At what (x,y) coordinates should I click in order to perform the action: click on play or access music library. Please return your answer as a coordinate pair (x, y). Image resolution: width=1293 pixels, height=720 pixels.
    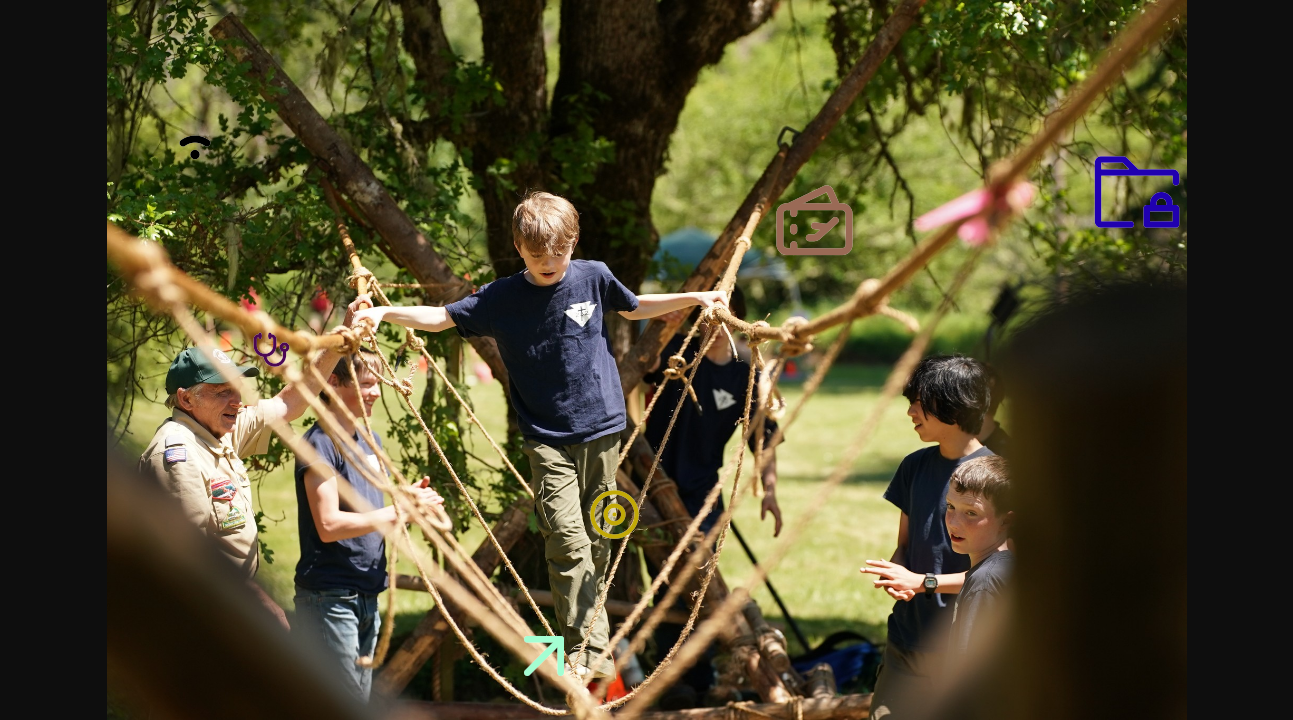
    Looking at the image, I should click on (614, 514).